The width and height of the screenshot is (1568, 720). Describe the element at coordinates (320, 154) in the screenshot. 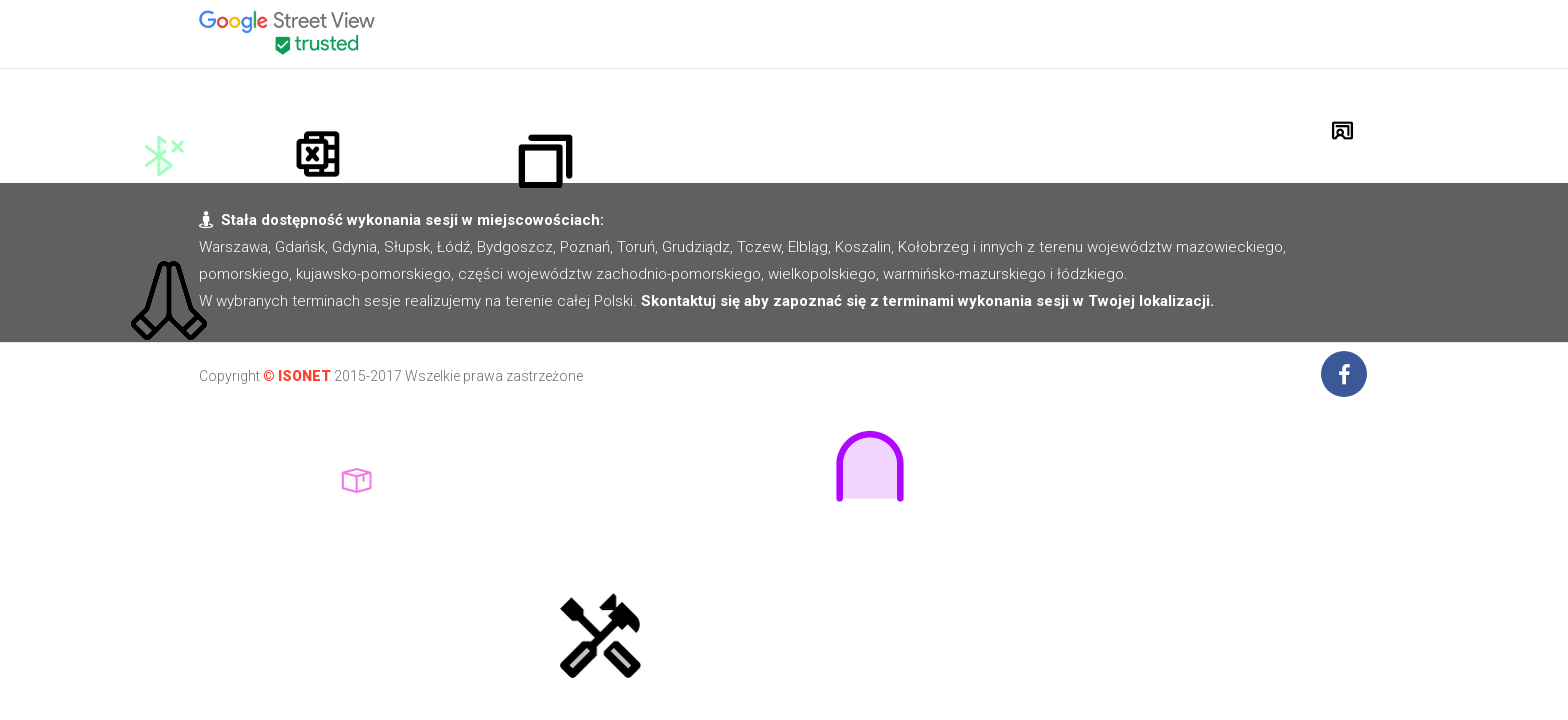

I see `open Microsoft Excel` at that location.